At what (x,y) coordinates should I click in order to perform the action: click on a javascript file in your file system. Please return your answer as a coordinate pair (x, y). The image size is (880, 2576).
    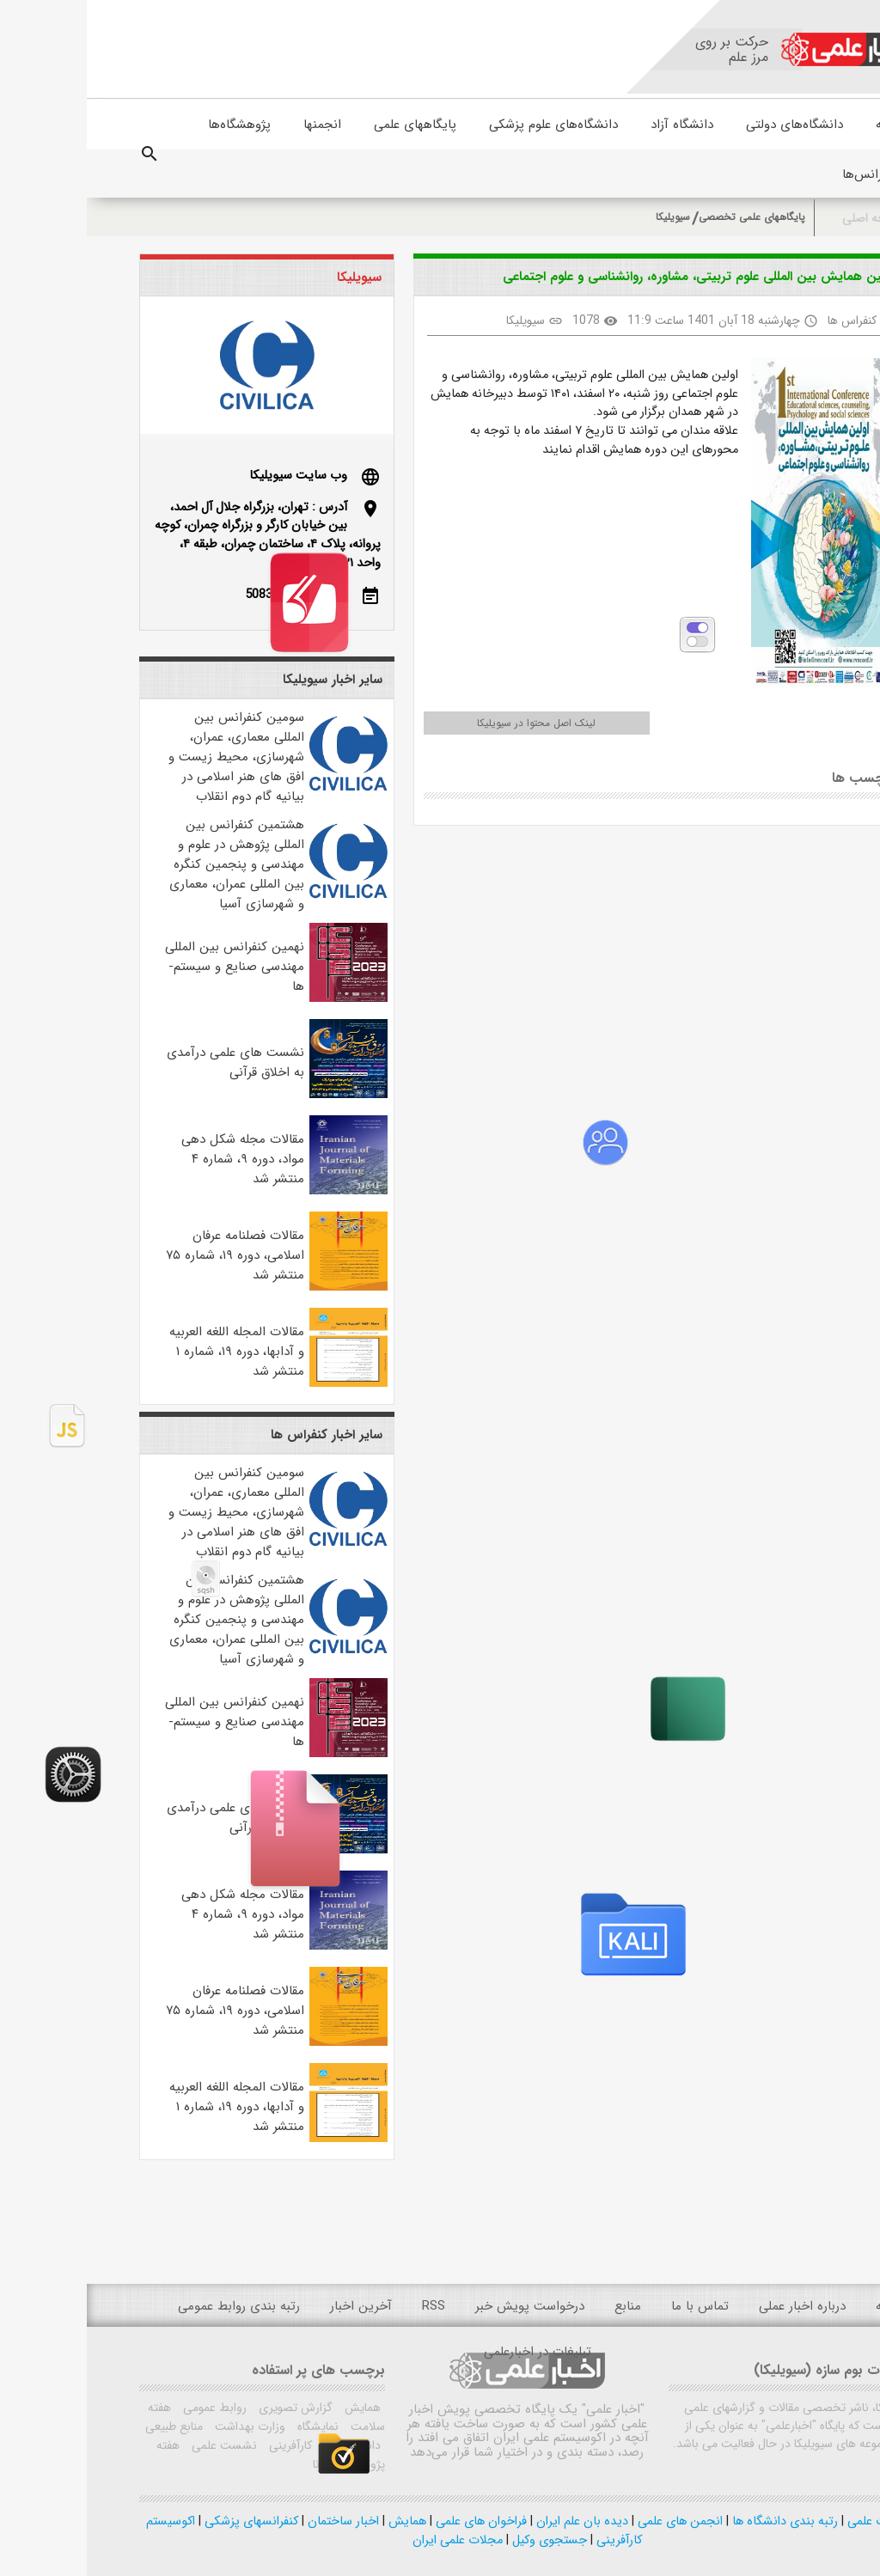
    Looking at the image, I should click on (67, 1425).